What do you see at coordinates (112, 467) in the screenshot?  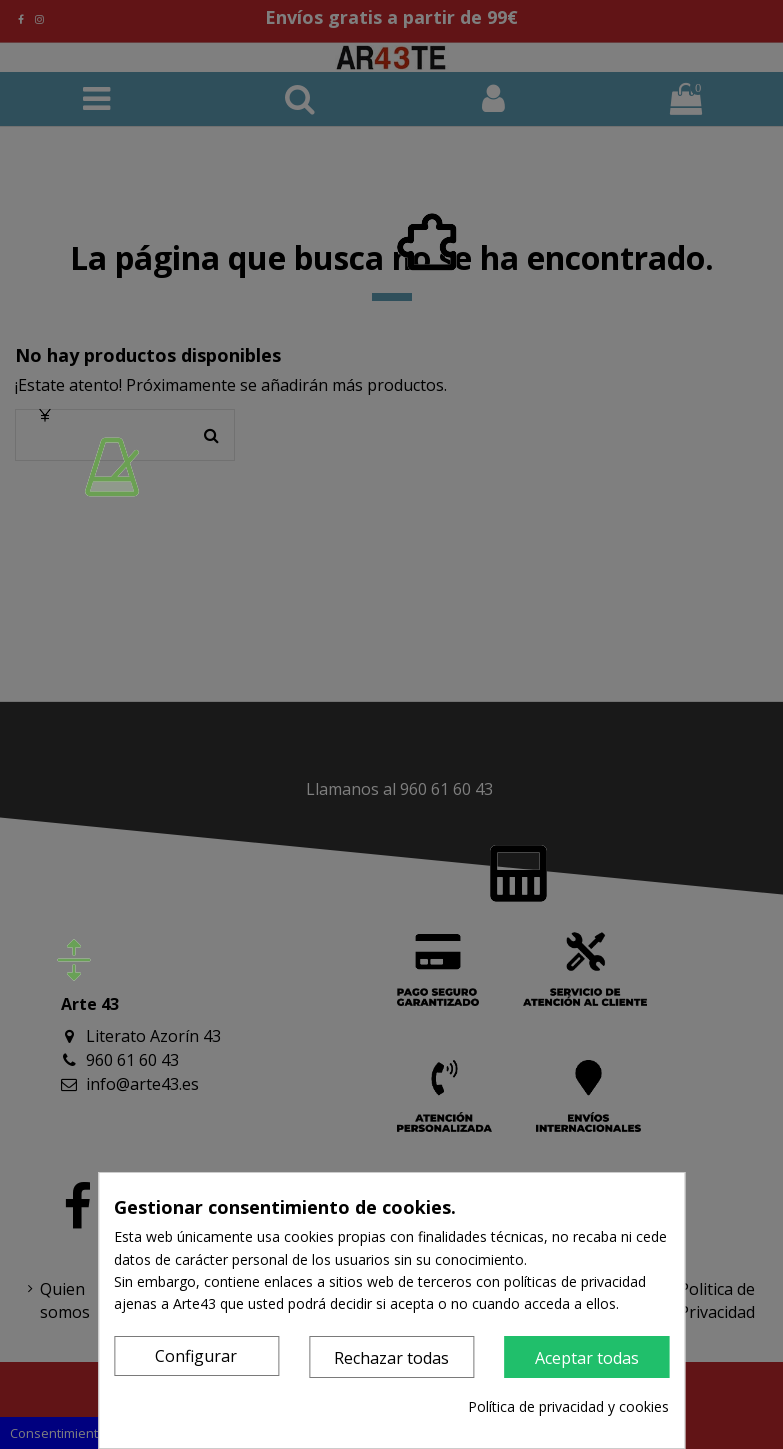 I see `adjust tempo or timing settings` at bounding box center [112, 467].